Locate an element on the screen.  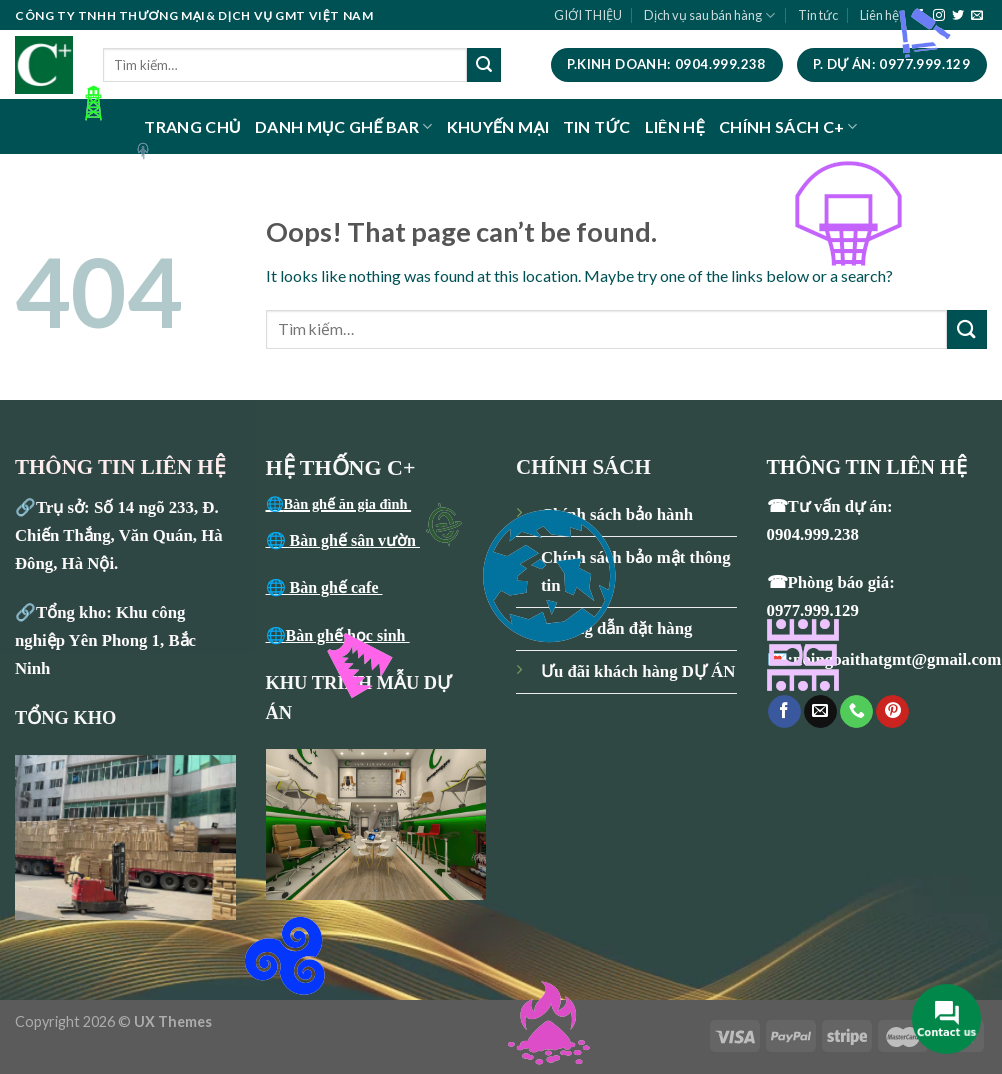
access basketball game or sports section is located at coordinates (848, 214).